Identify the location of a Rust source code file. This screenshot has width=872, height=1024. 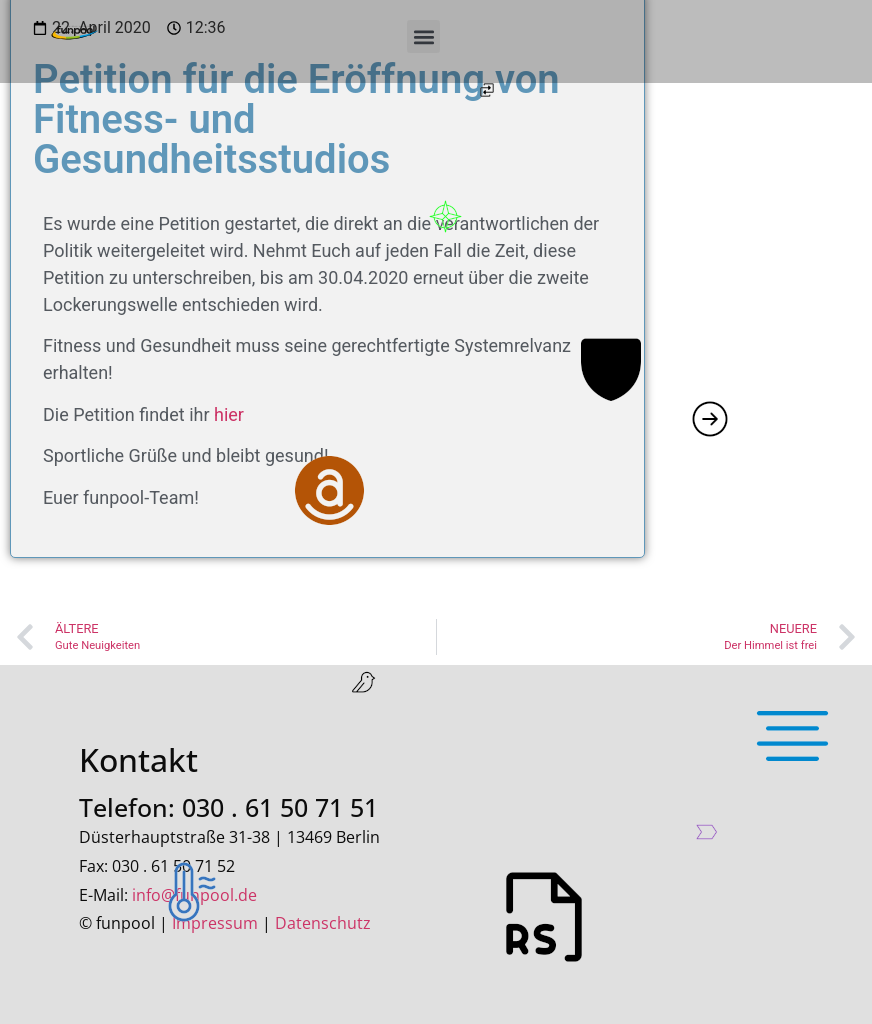
(544, 917).